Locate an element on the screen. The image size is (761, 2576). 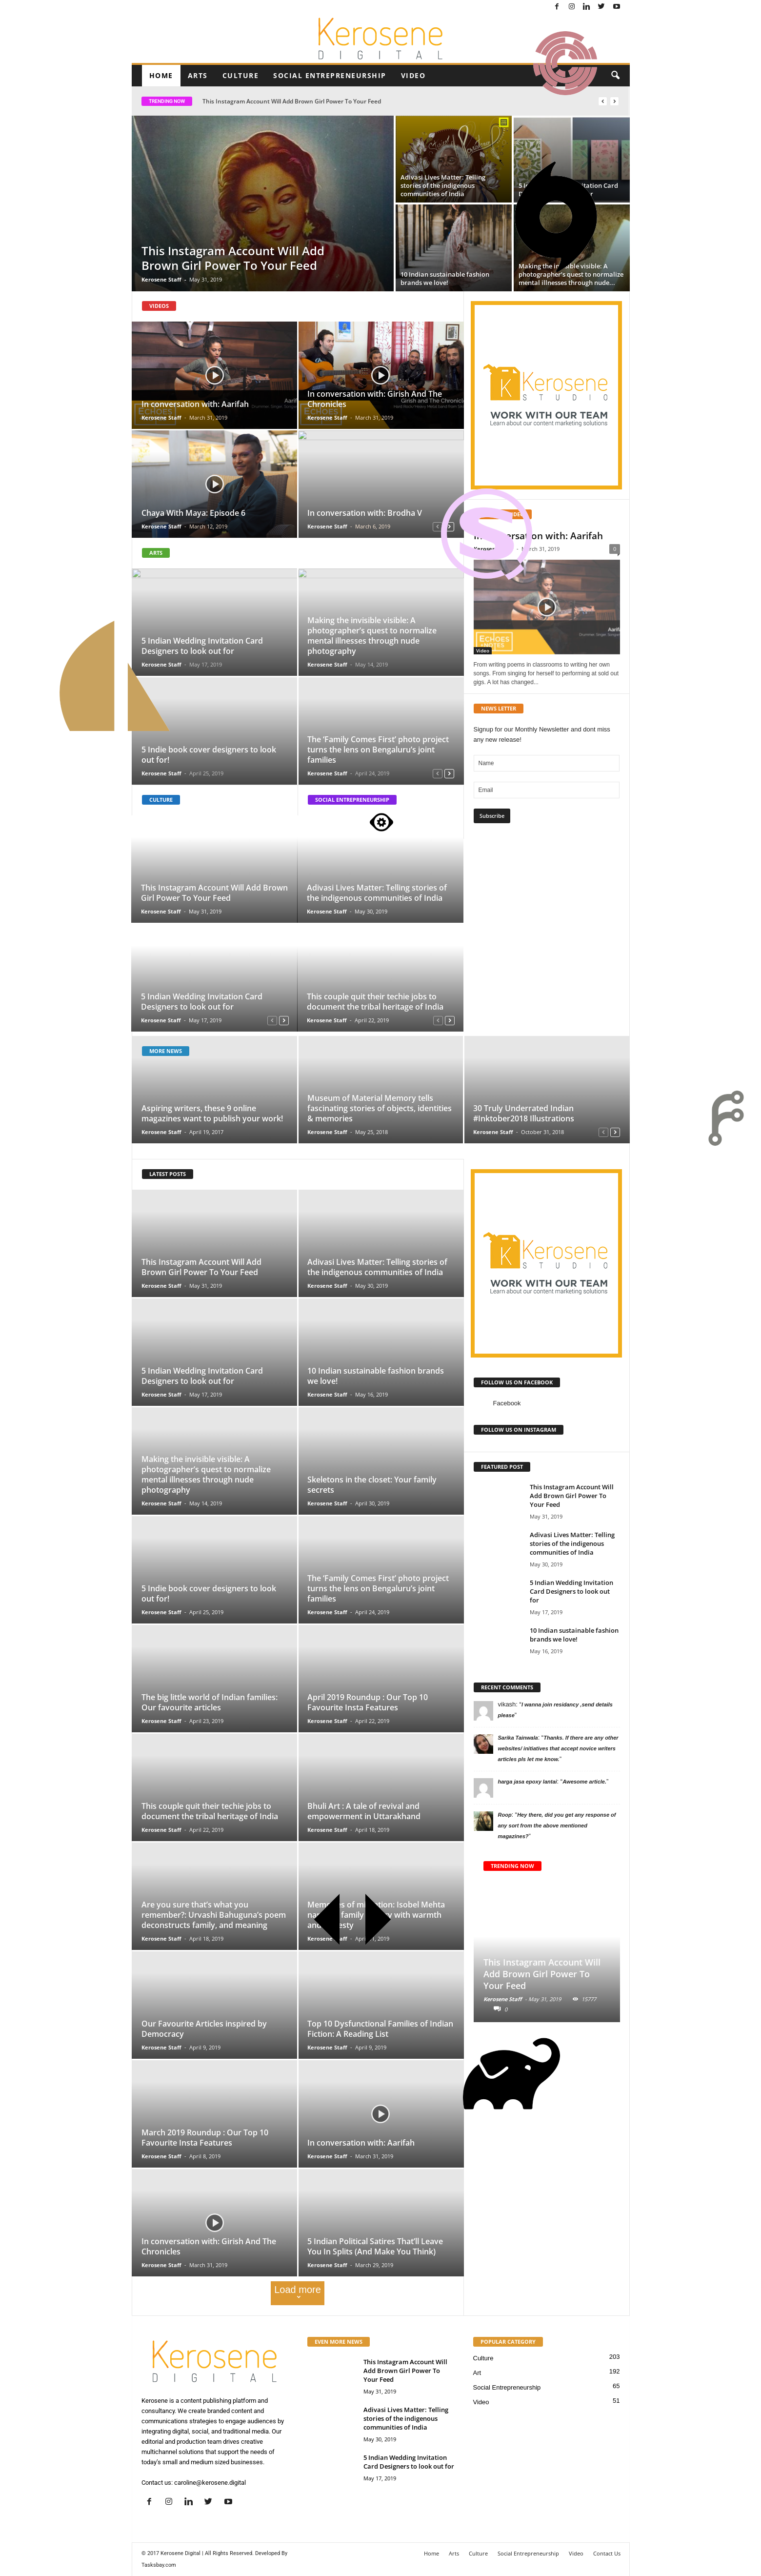
phabricator code review and project management platform logo is located at coordinates (381, 822).